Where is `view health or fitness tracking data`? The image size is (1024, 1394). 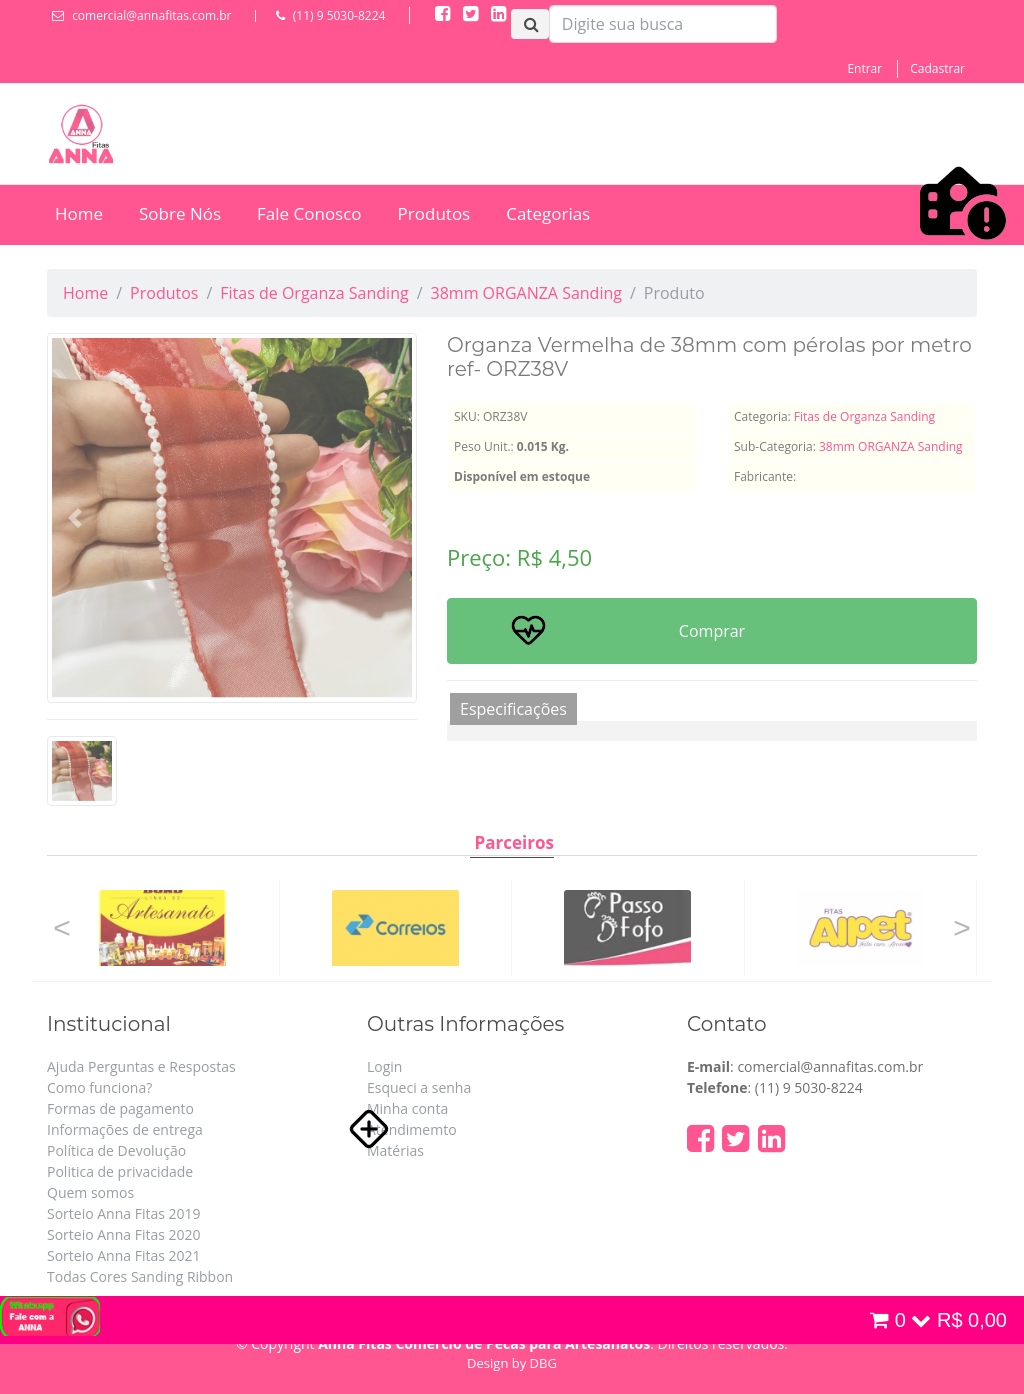
view health or fitness tracking data is located at coordinates (528, 629).